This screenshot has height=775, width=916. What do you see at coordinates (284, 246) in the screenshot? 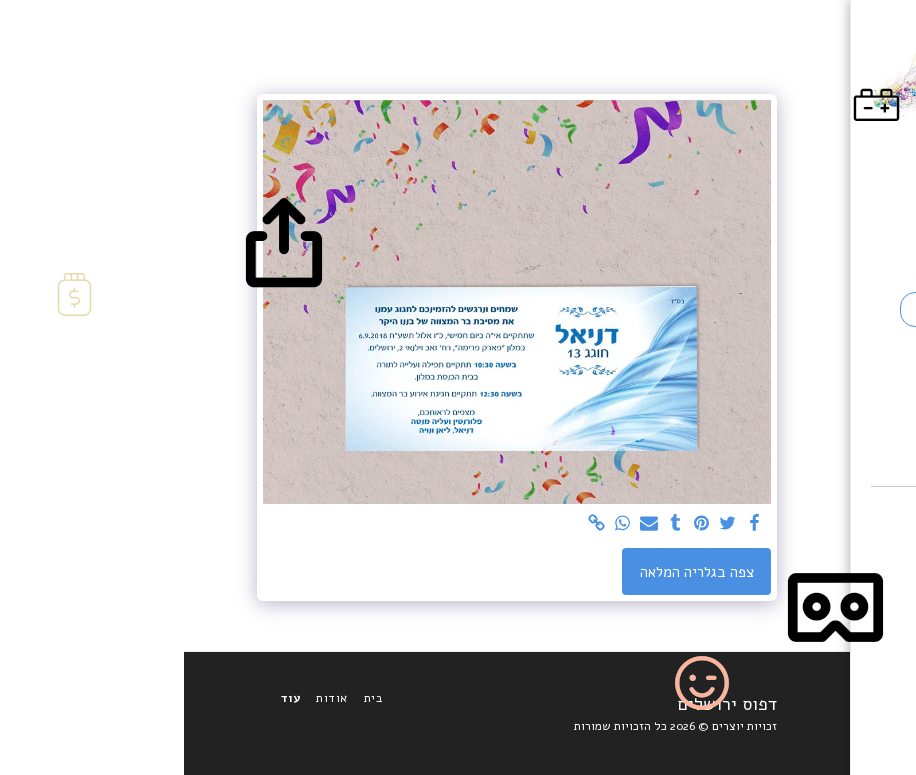
I see `export or share content to another app` at bounding box center [284, 246].